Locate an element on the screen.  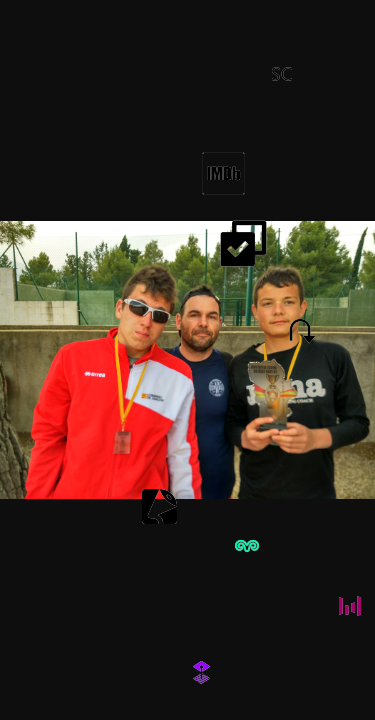
link to sessionize speaker profile is located at coordinates (159, 506).